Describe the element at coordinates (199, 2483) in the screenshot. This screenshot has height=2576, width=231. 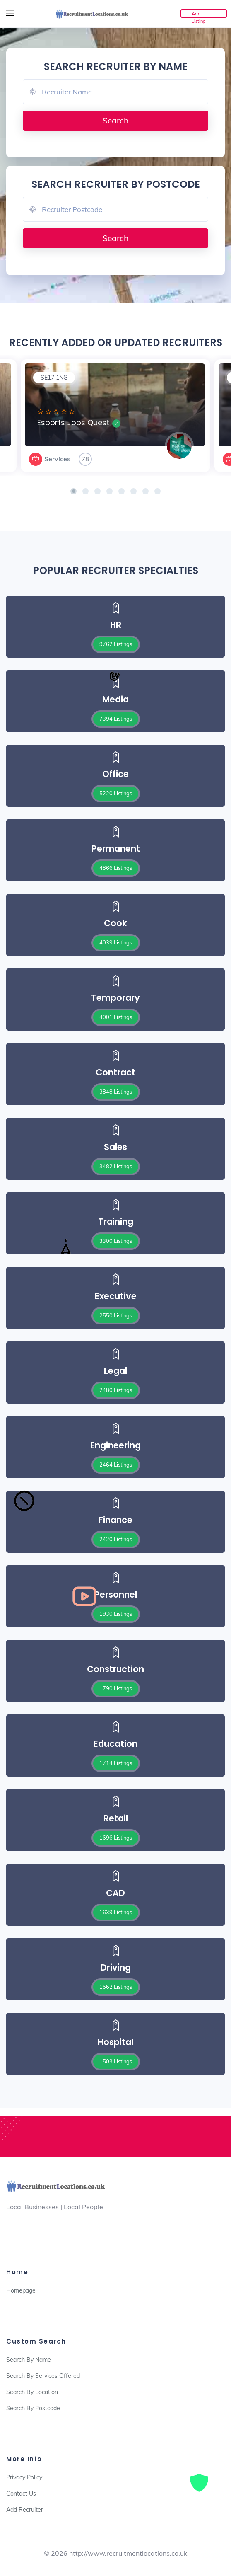
I see `access security settings` at that location.